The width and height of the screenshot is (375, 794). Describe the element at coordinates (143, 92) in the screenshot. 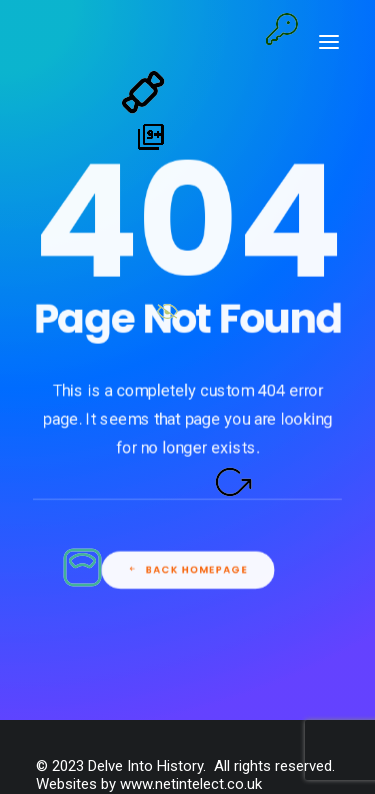

I see `access candy crush or similar game` at that location.